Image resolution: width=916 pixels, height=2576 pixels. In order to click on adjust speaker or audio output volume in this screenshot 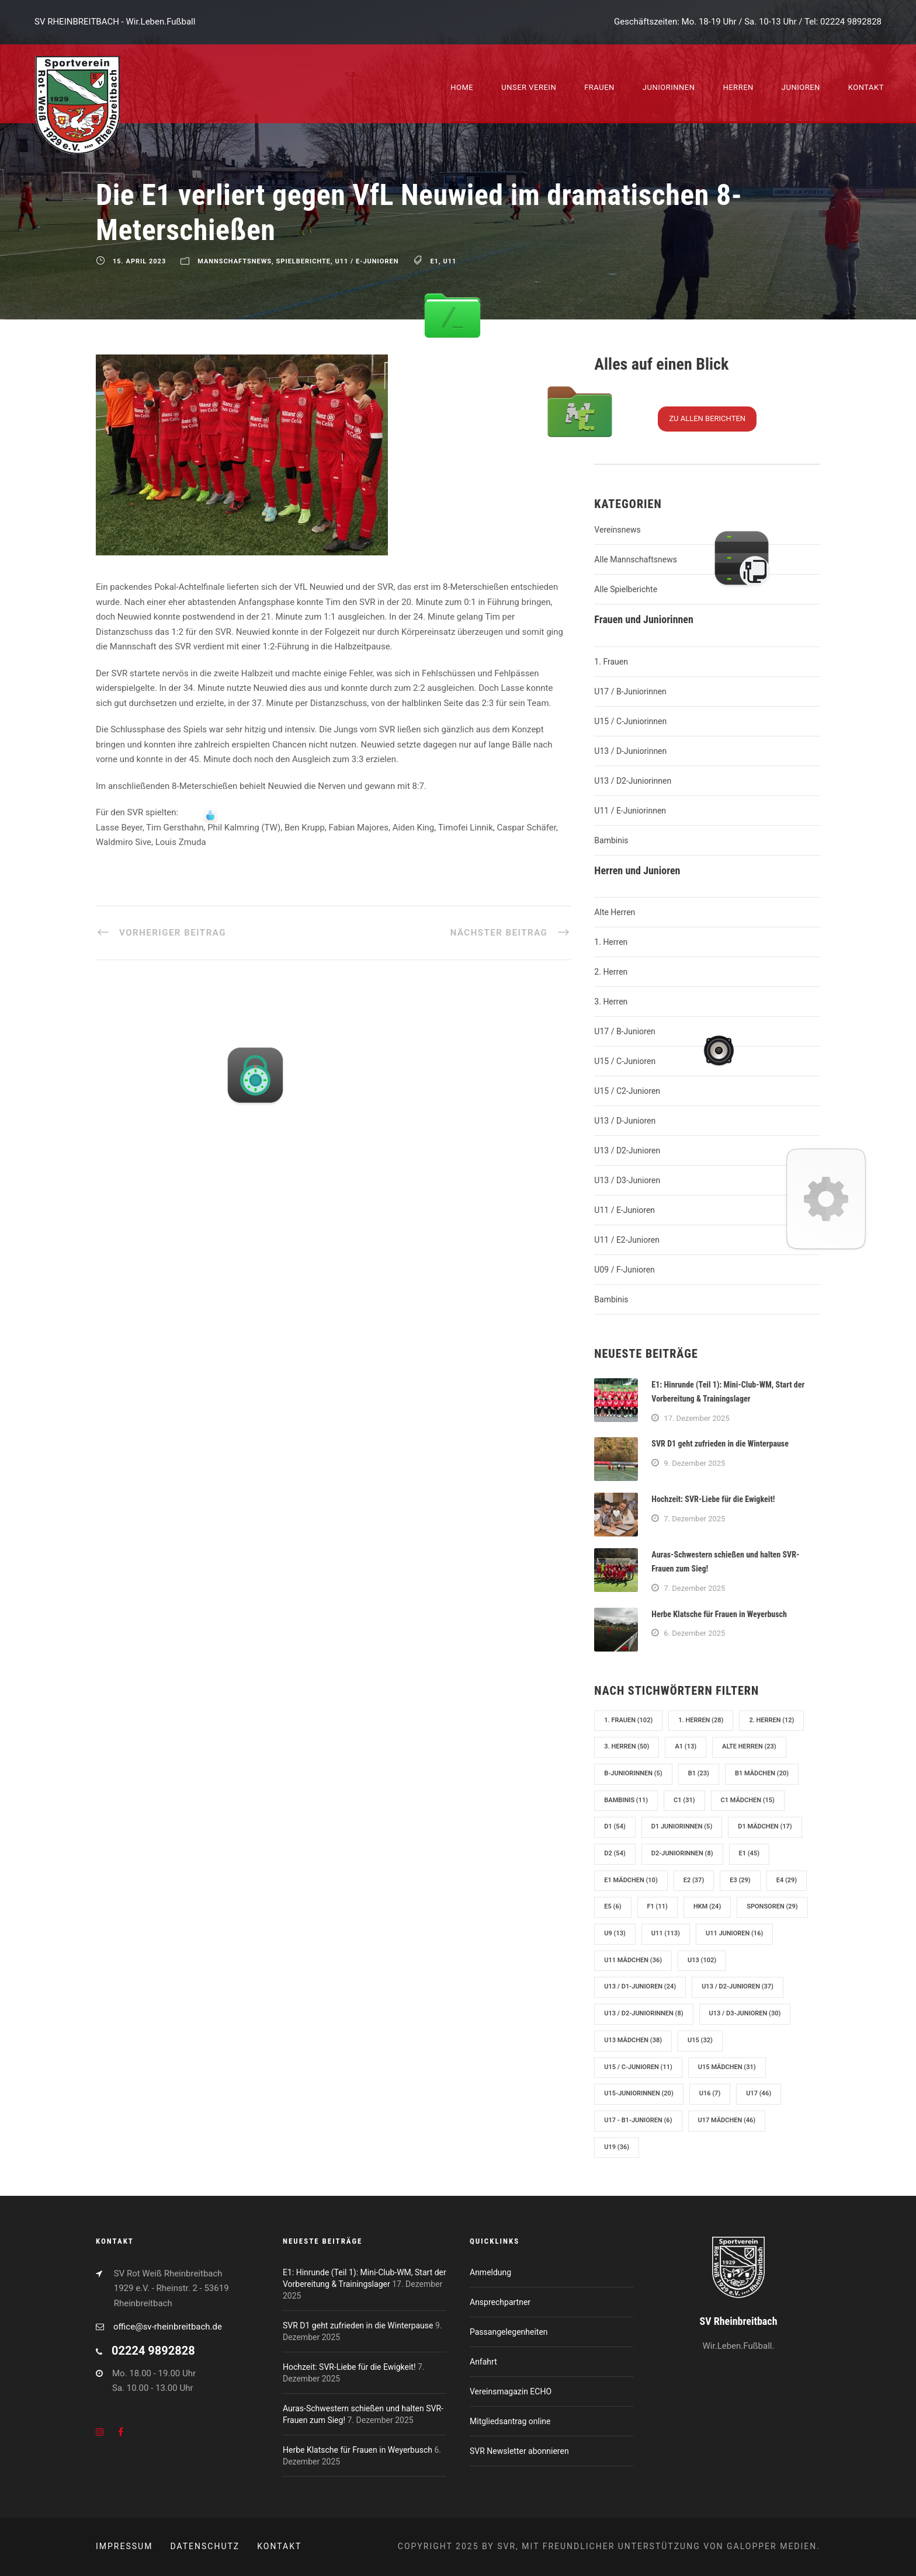, I will do `click(719, 1050)`.